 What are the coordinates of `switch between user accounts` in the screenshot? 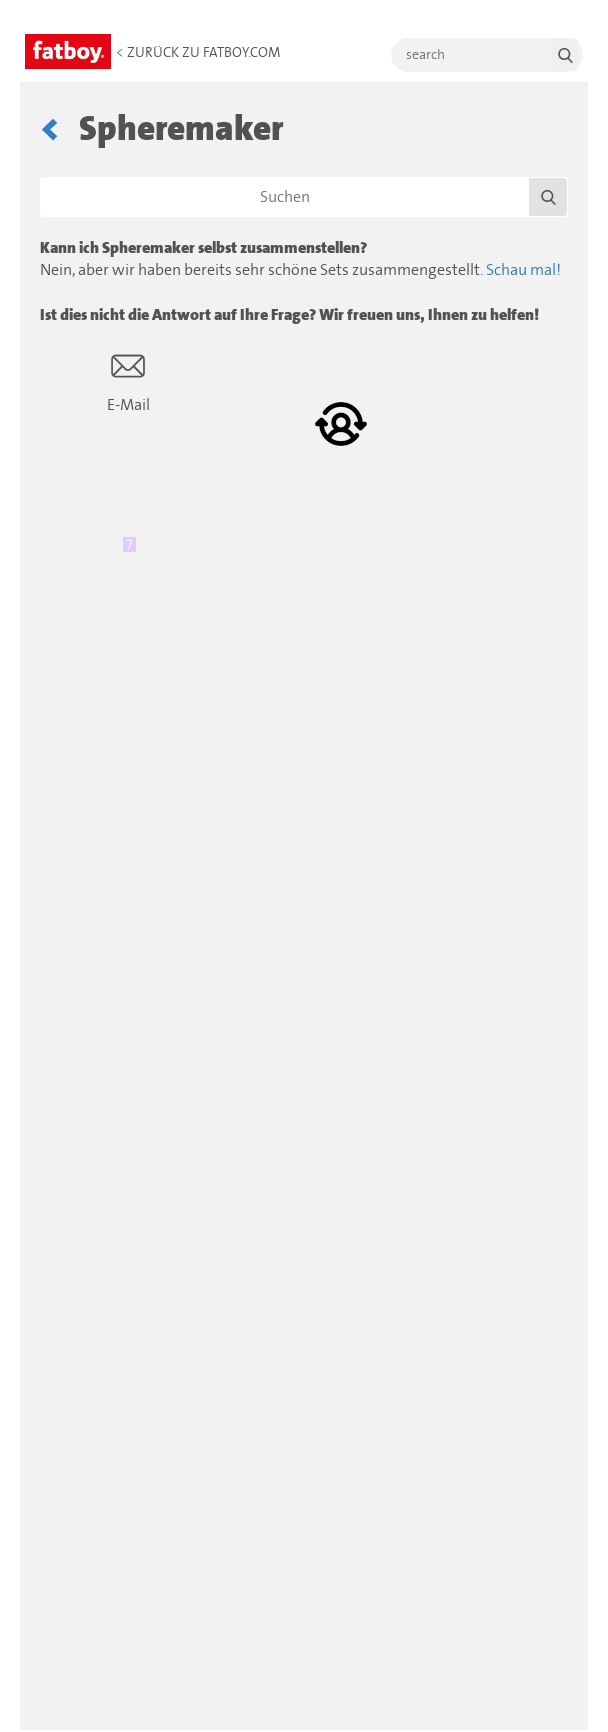 It's located at (341, 424).